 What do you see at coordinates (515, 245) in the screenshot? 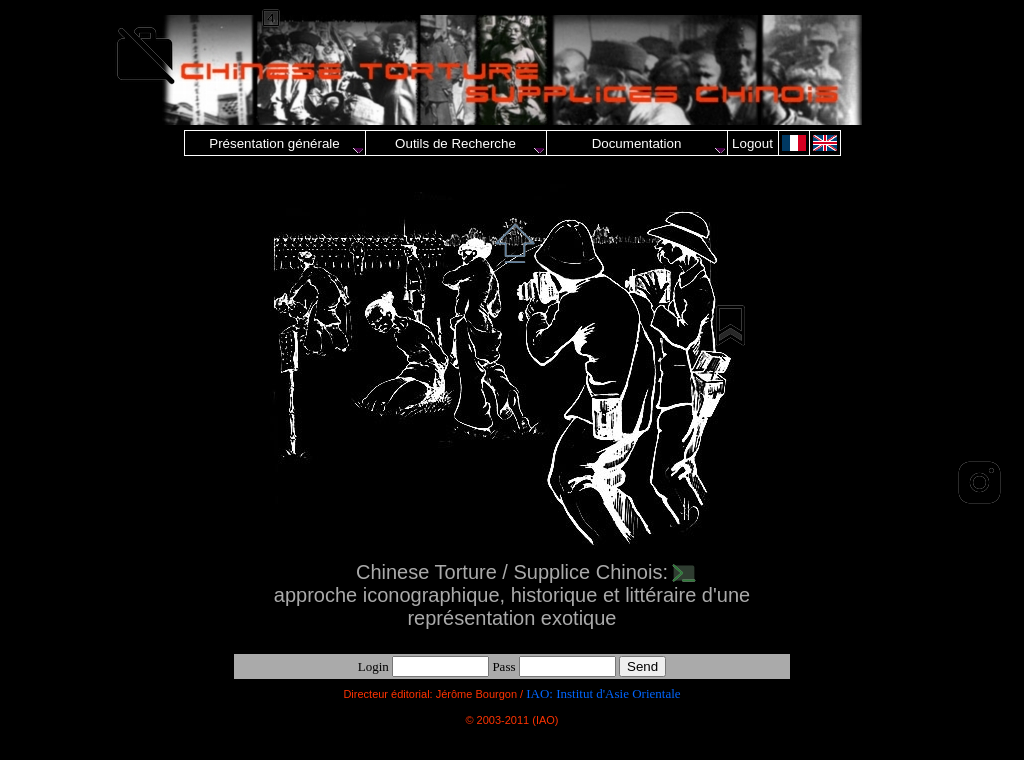
I see `upload a file or document` at bounding box center [515, 245].